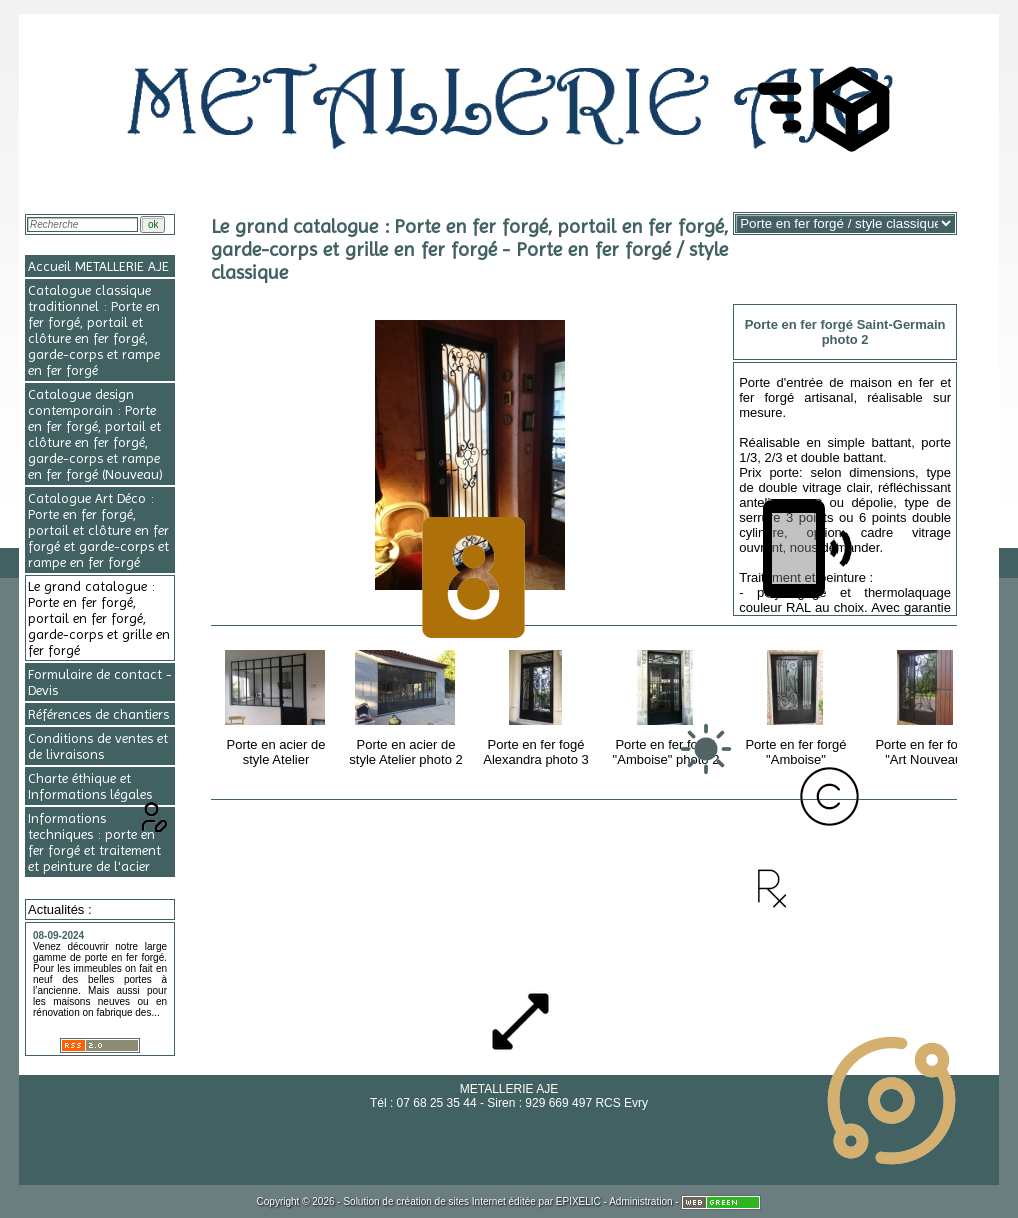 The height and width of the screenshot is (1218, 1018). What do you see at coordinates (829, 796) in the screenshot?
I see `indicates copyrighted content` at bounding box center [829, 796].